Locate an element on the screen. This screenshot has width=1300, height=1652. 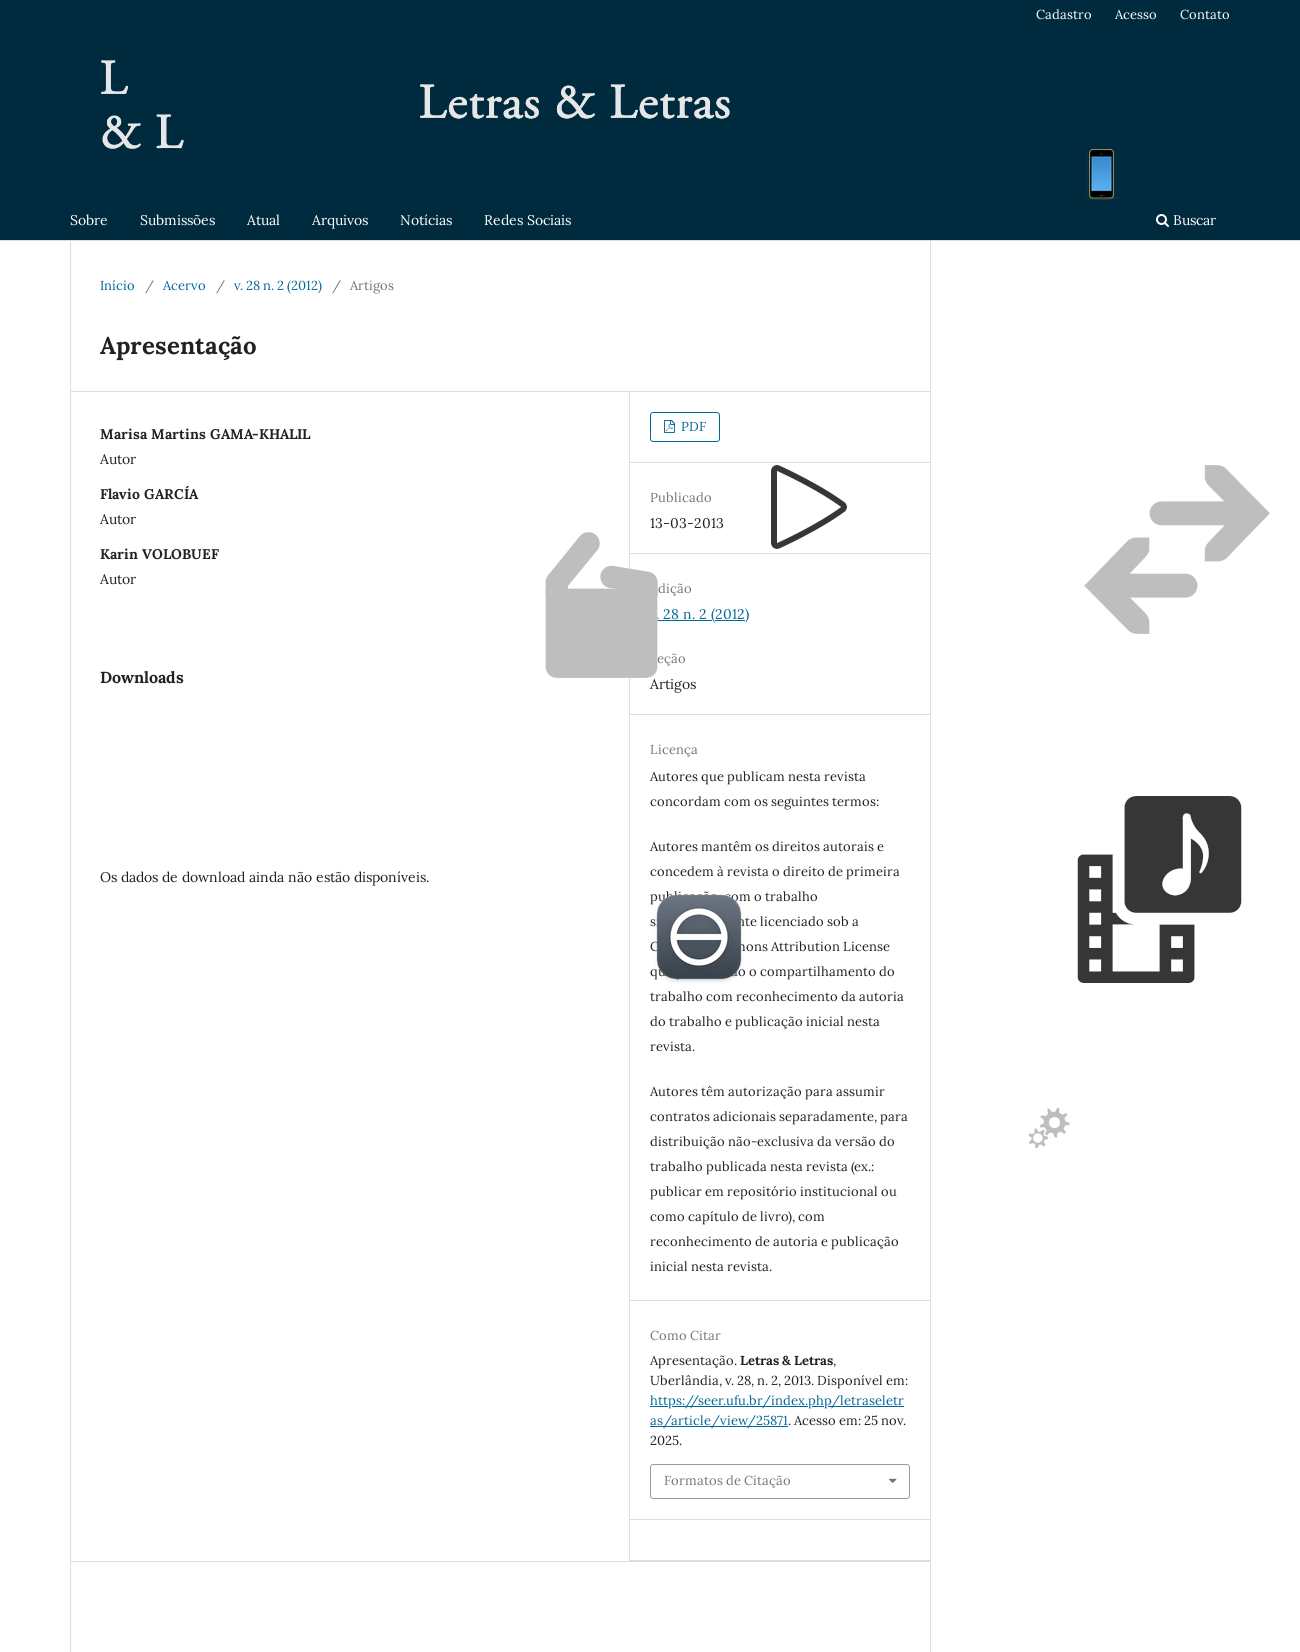
indicates active network data transfer is located at coordinates (1173, 549).